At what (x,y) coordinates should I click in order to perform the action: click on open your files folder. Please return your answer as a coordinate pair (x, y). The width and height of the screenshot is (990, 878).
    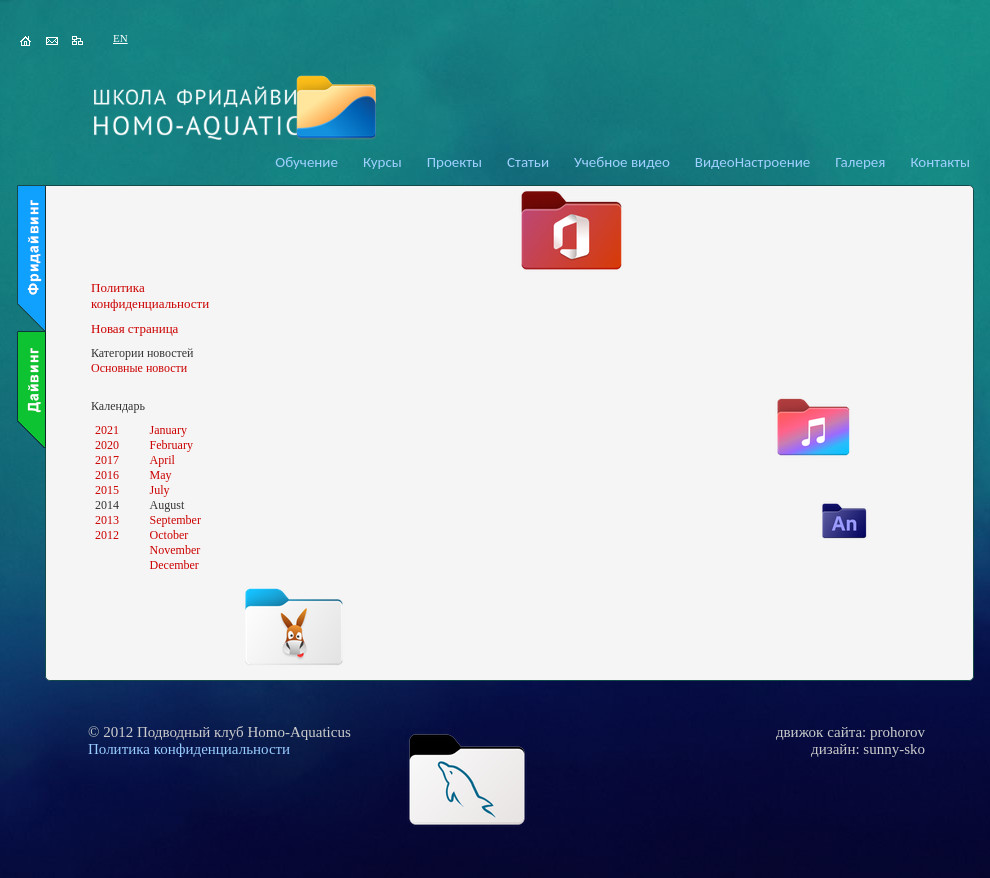
    Looking at the image, I should click on (336, 109).